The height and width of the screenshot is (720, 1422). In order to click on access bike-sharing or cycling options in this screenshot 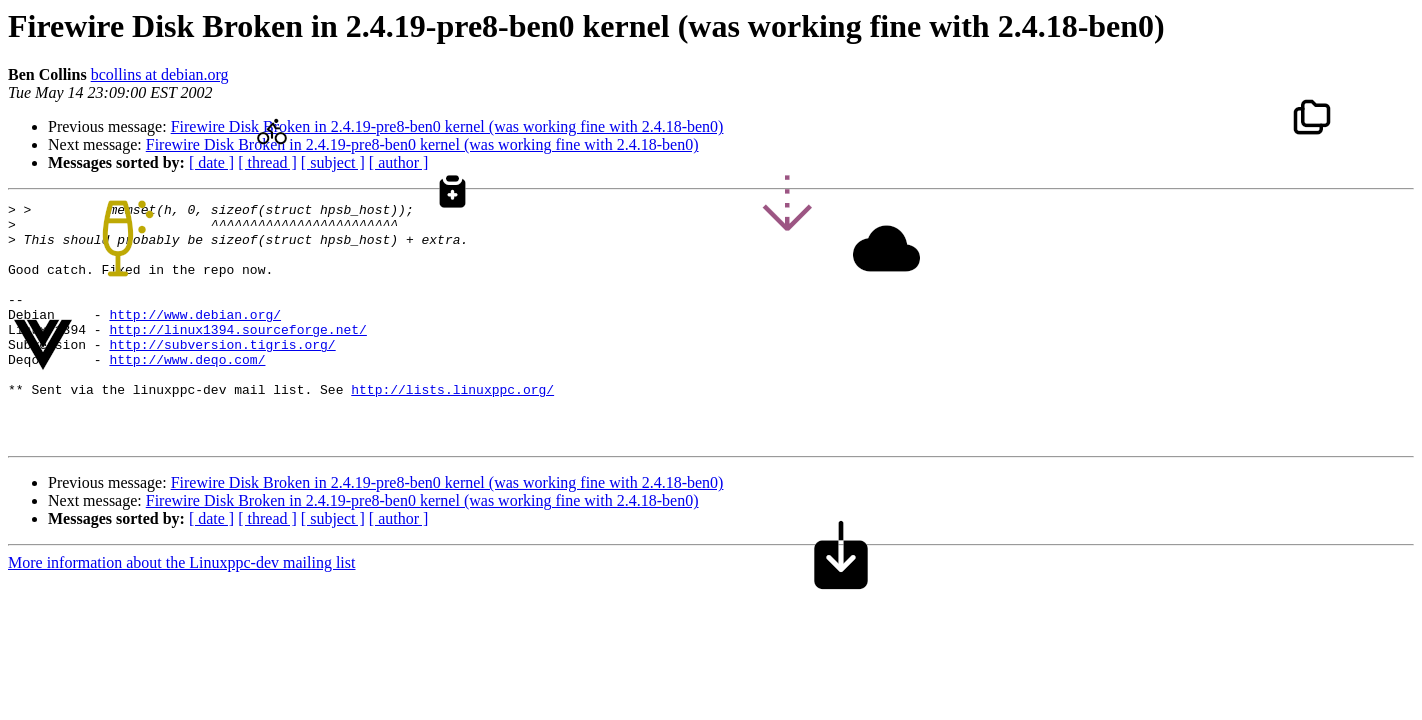, I will do `click(272, 131)`.